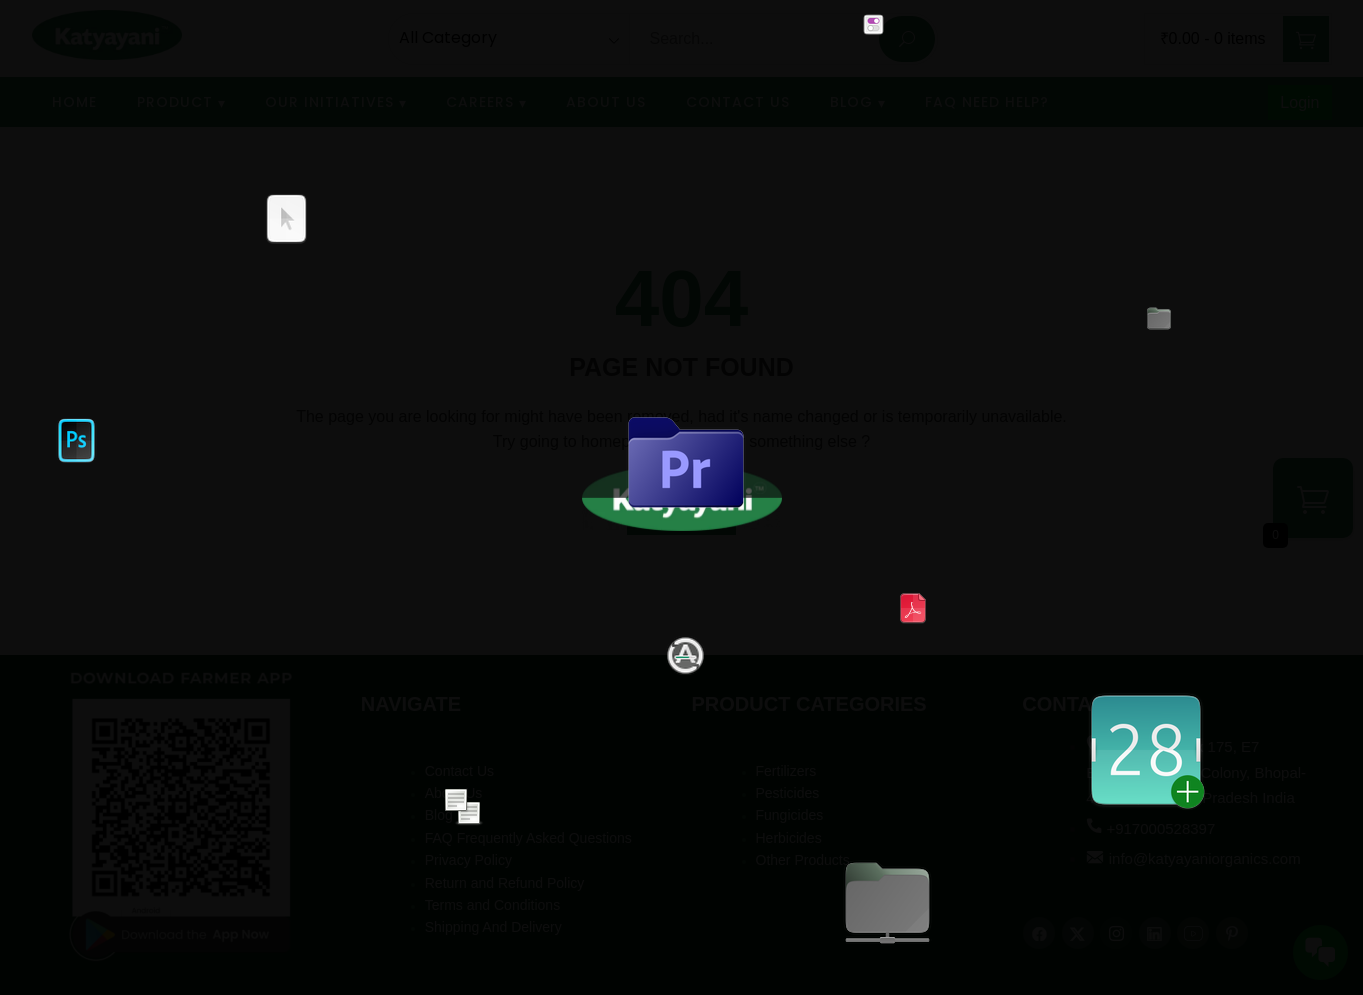 Image resolution: width=1363 pixels, height=995 pixels. What do you see at coordinates (462, 805) in the screenshot?
I see `copy selected content to clipboard` at bounding box center [462, 805].